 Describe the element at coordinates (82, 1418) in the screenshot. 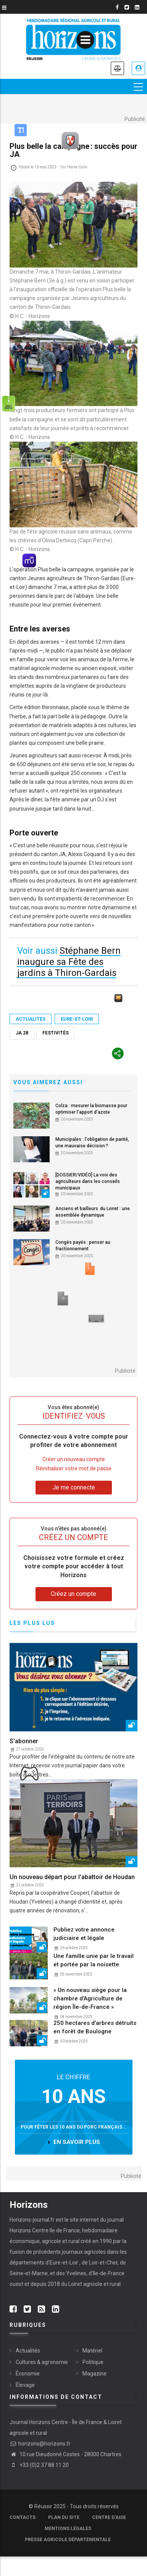

I see `show virtual keyboard` at that location.